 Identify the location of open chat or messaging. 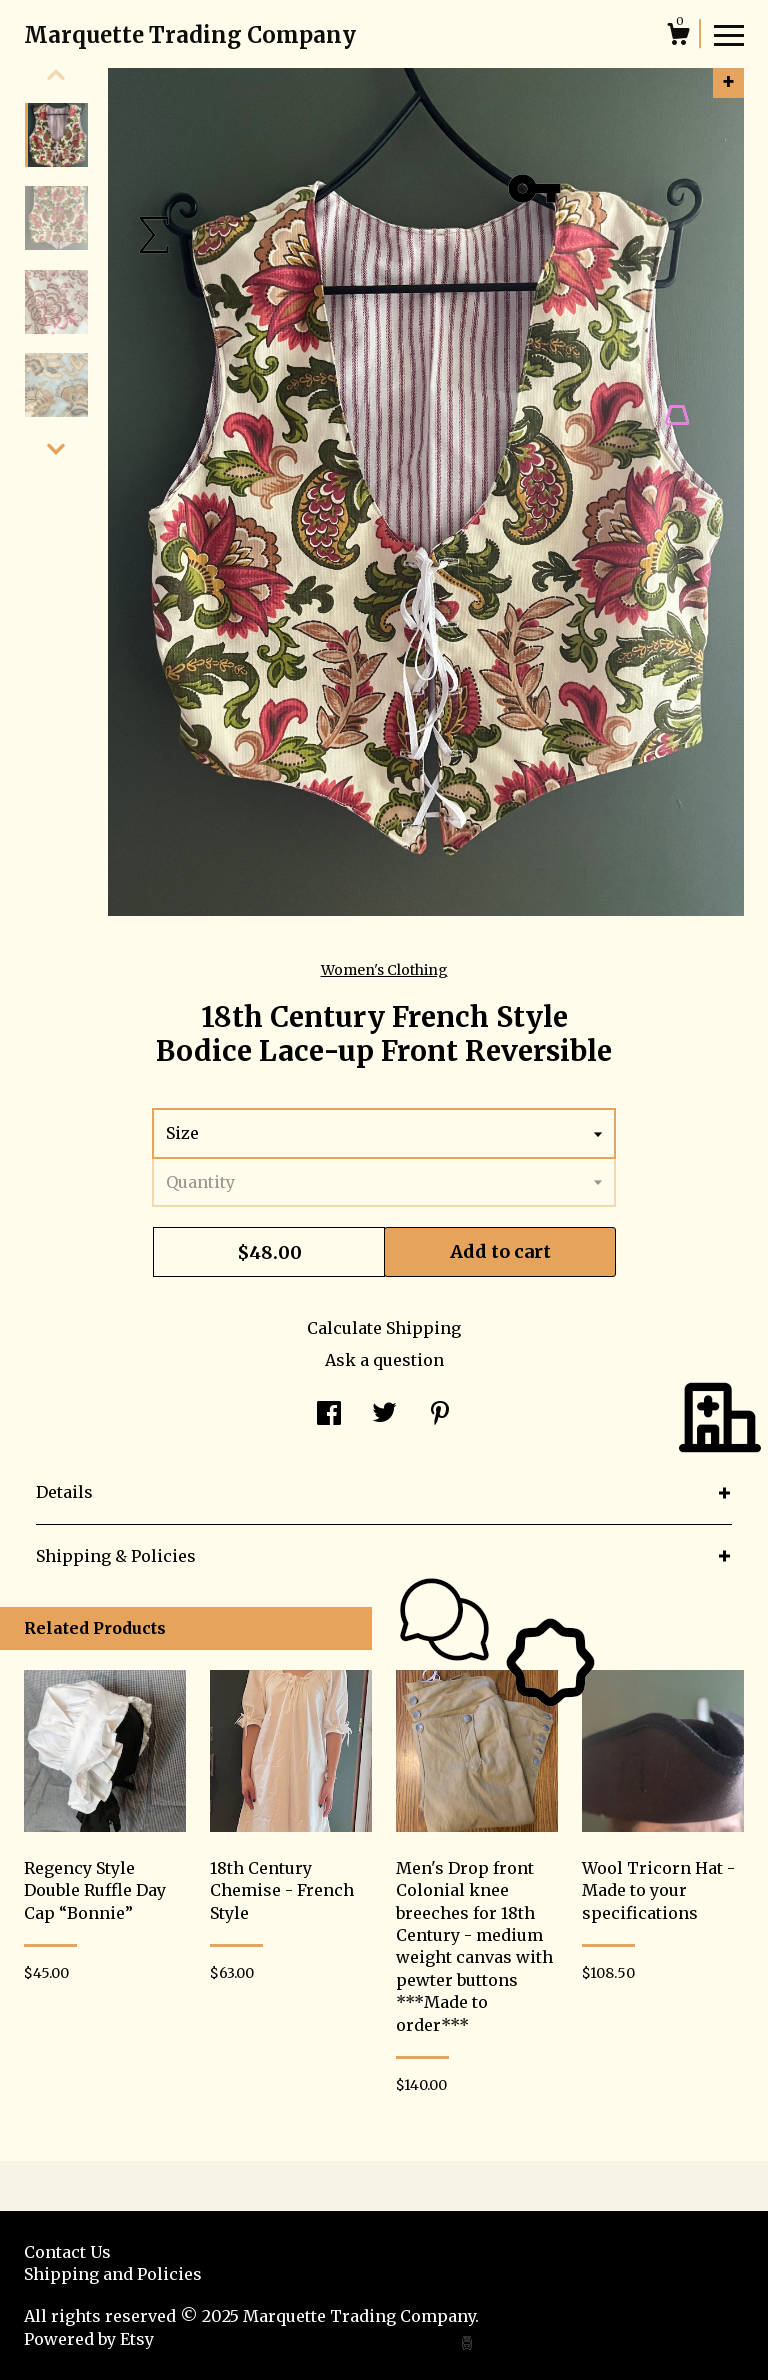
(444, 1619).